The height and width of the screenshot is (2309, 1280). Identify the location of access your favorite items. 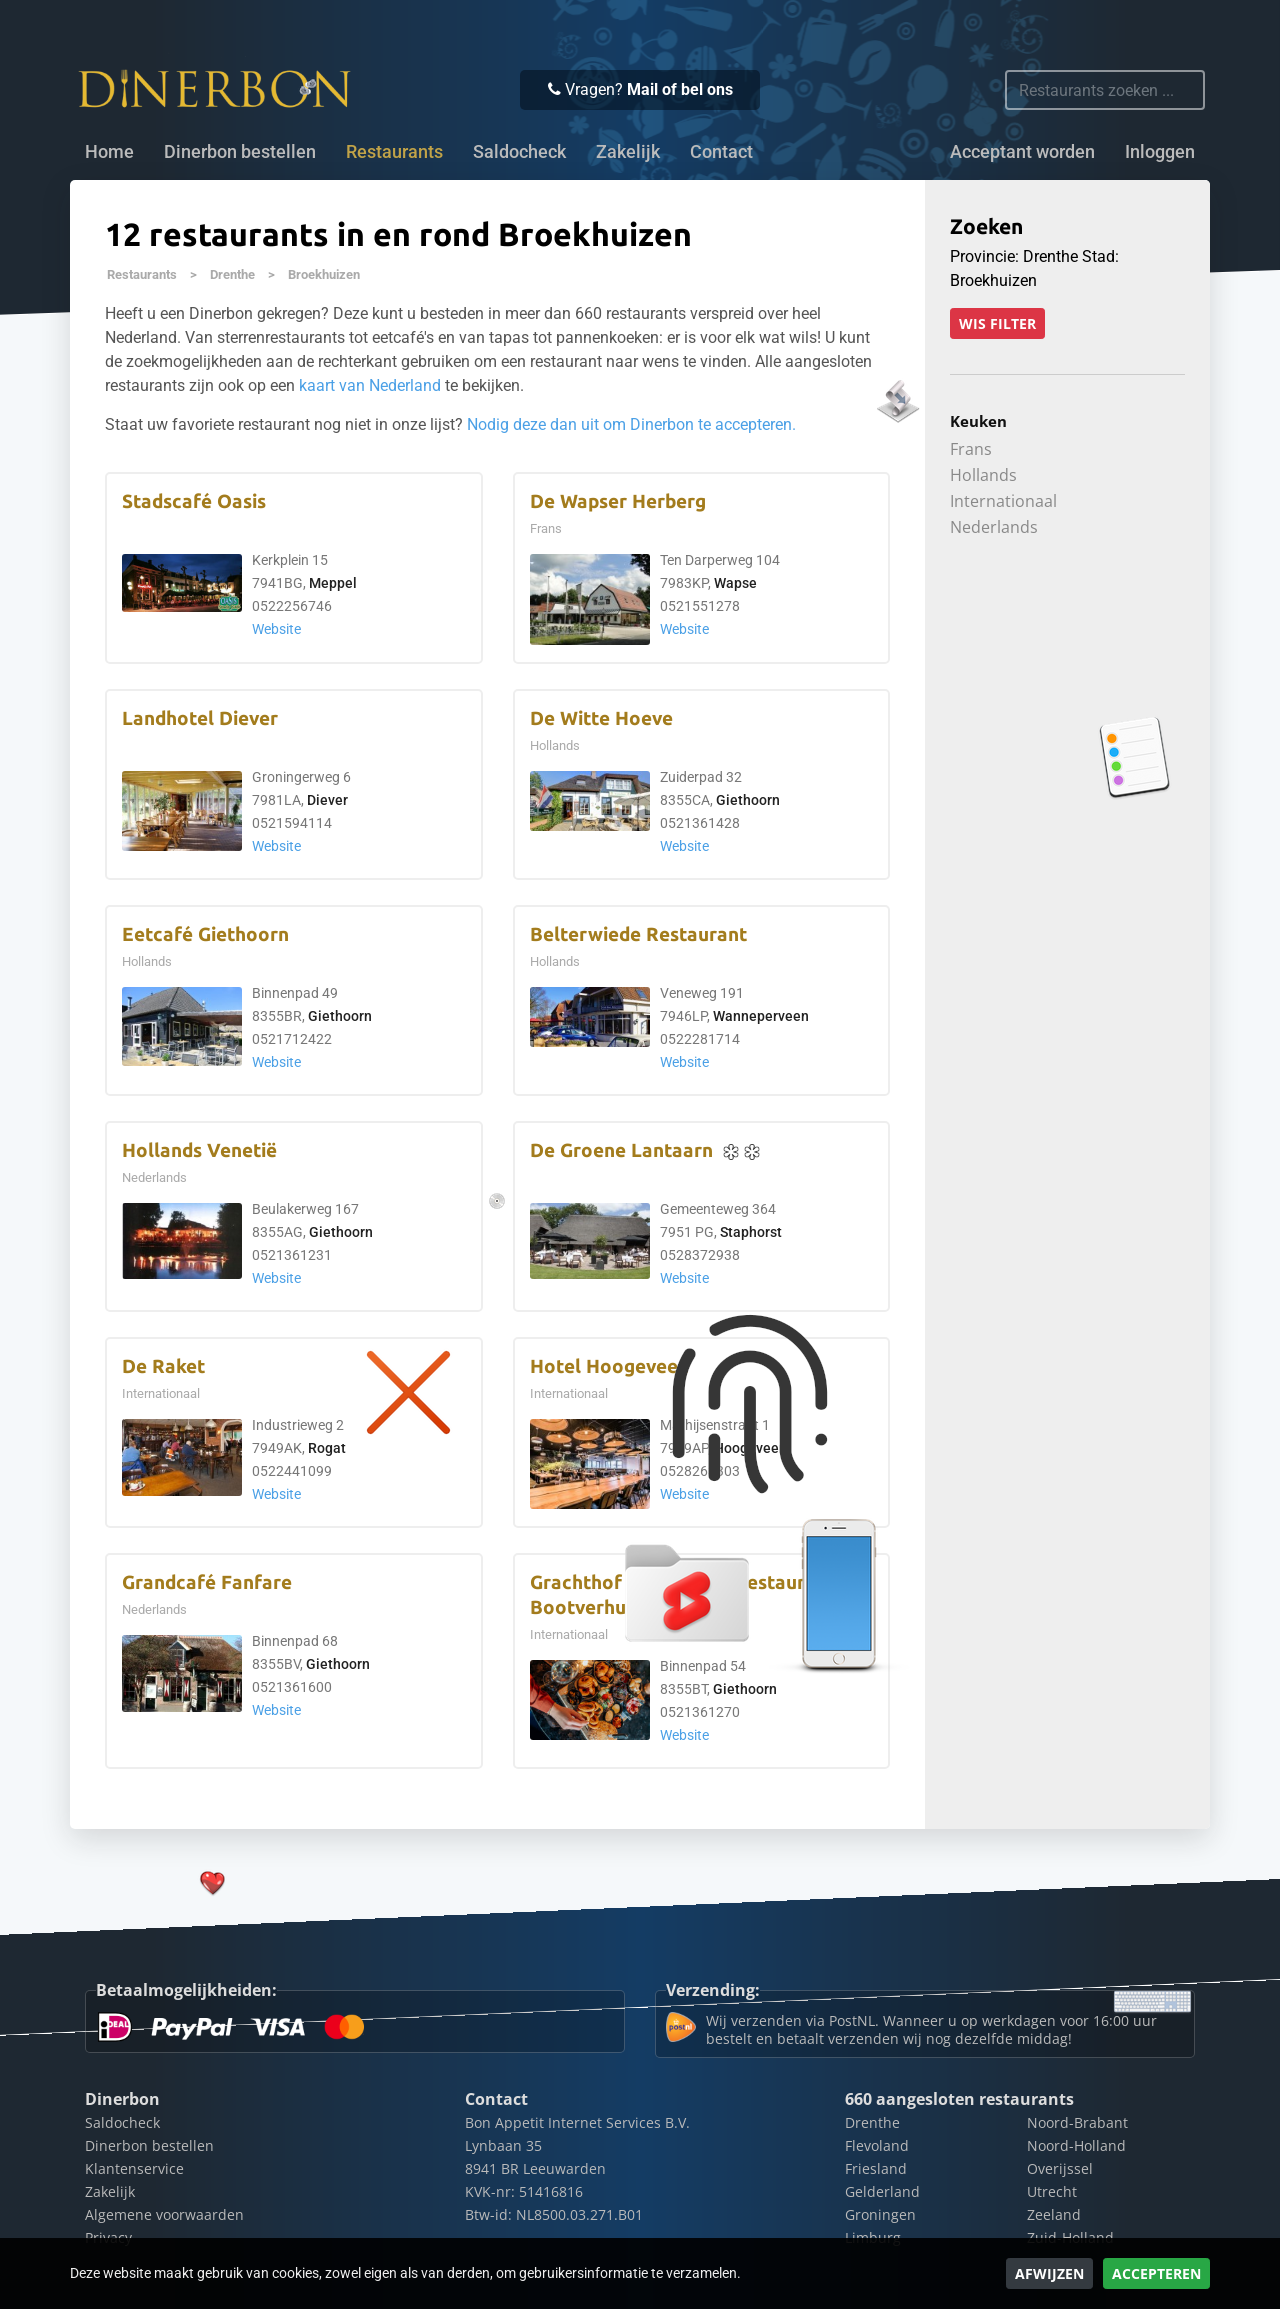
(213, 1883).